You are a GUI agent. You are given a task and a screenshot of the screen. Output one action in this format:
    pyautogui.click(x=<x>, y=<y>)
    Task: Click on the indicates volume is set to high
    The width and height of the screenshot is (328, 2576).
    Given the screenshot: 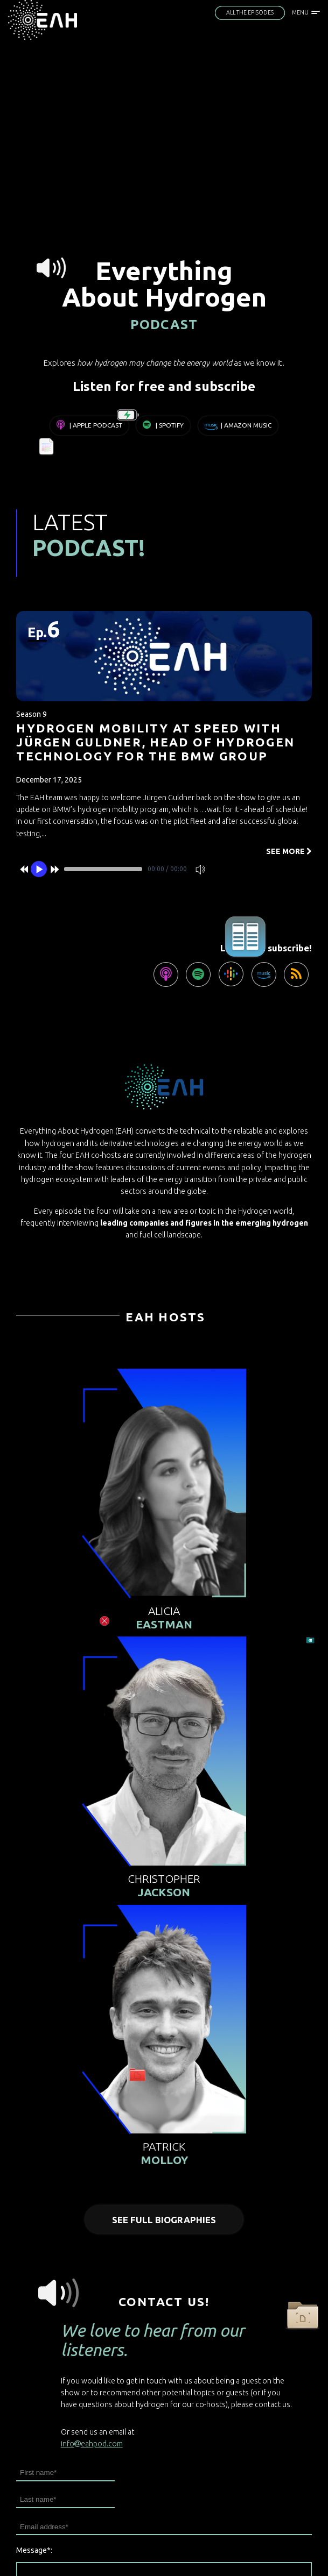 What is the action you would take?
    pyautogui.click(x=51, y=268)
    